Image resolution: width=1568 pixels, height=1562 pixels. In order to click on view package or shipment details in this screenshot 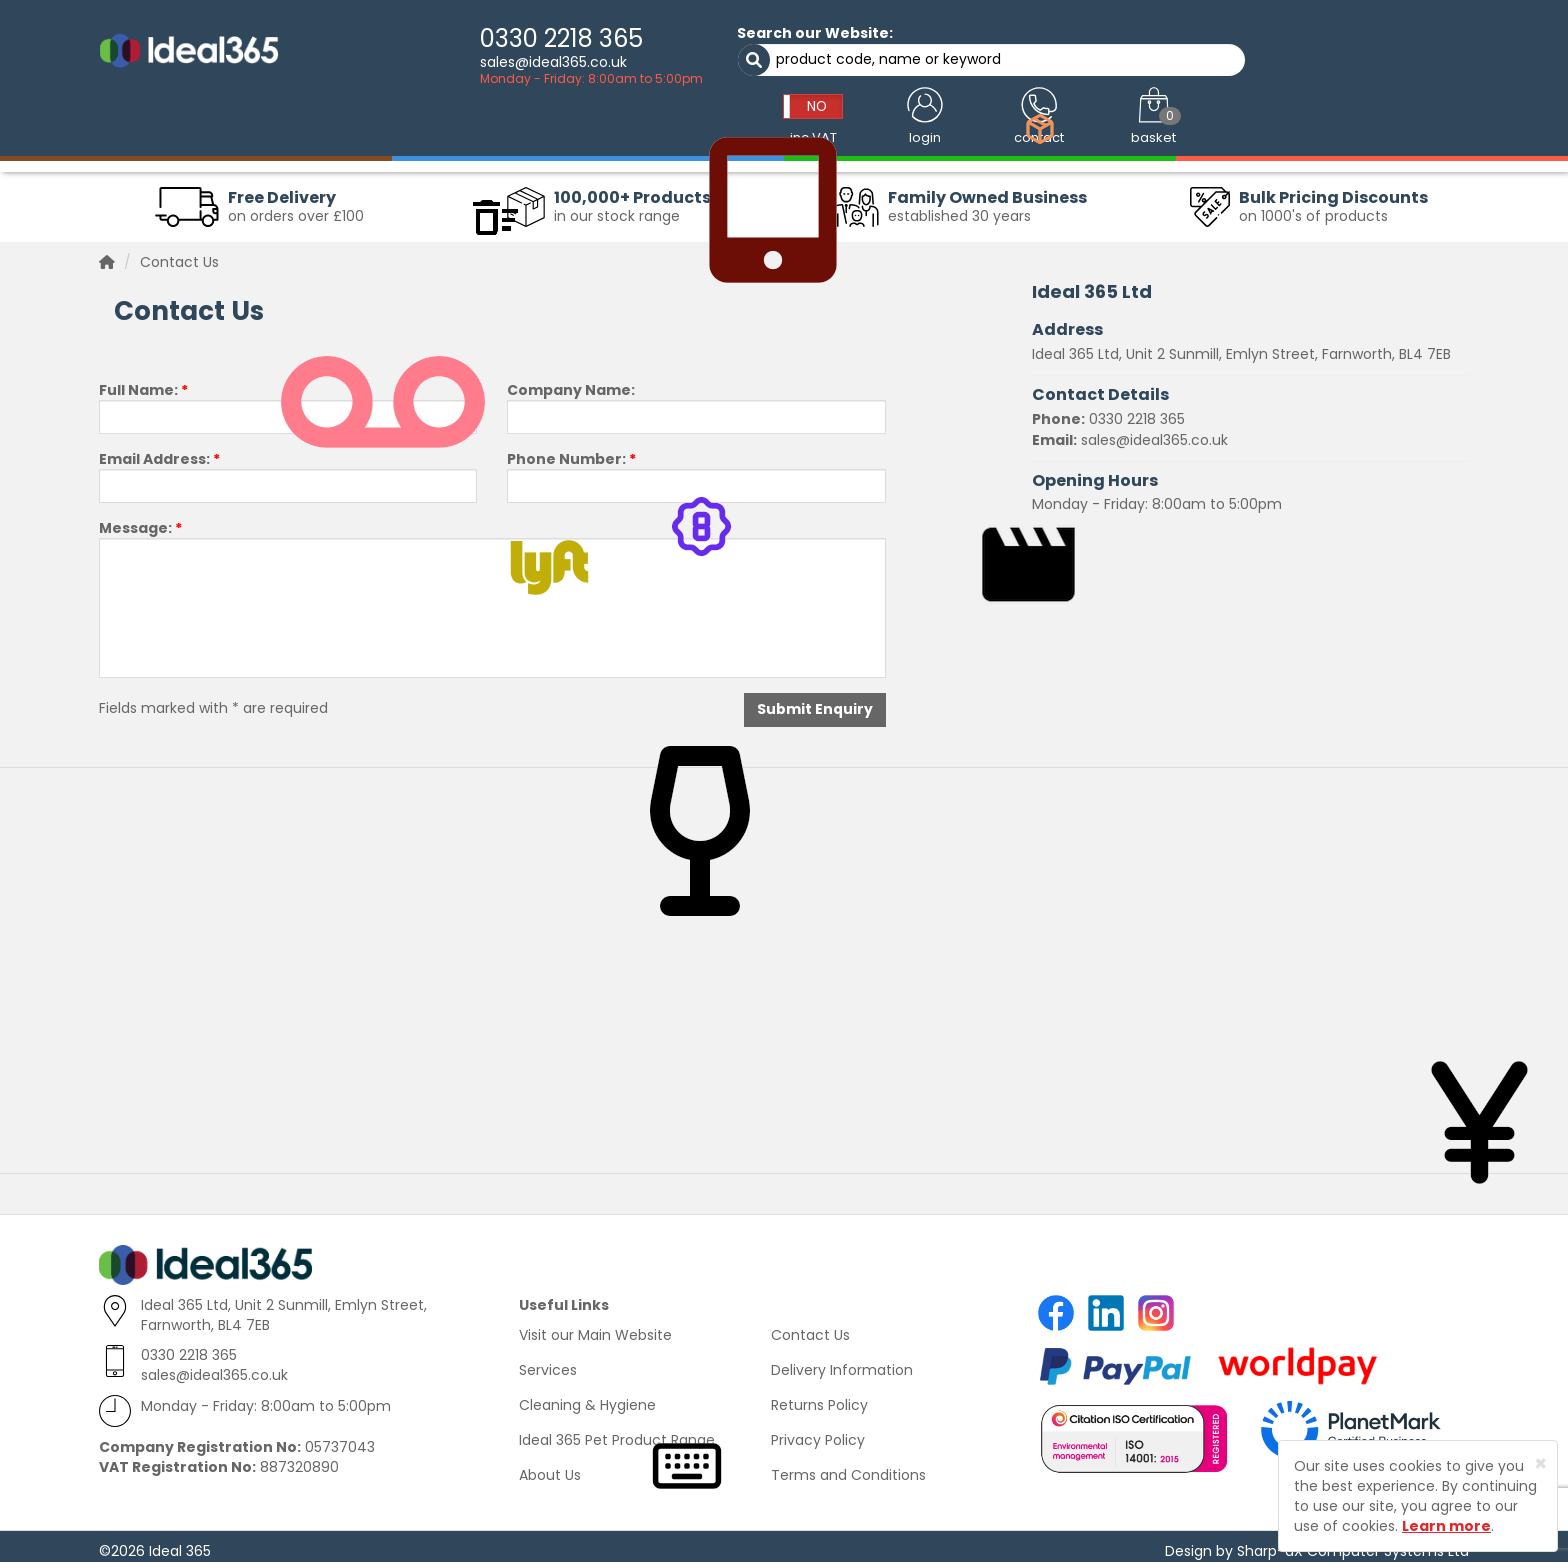, I will do `click(1040, 129)`.